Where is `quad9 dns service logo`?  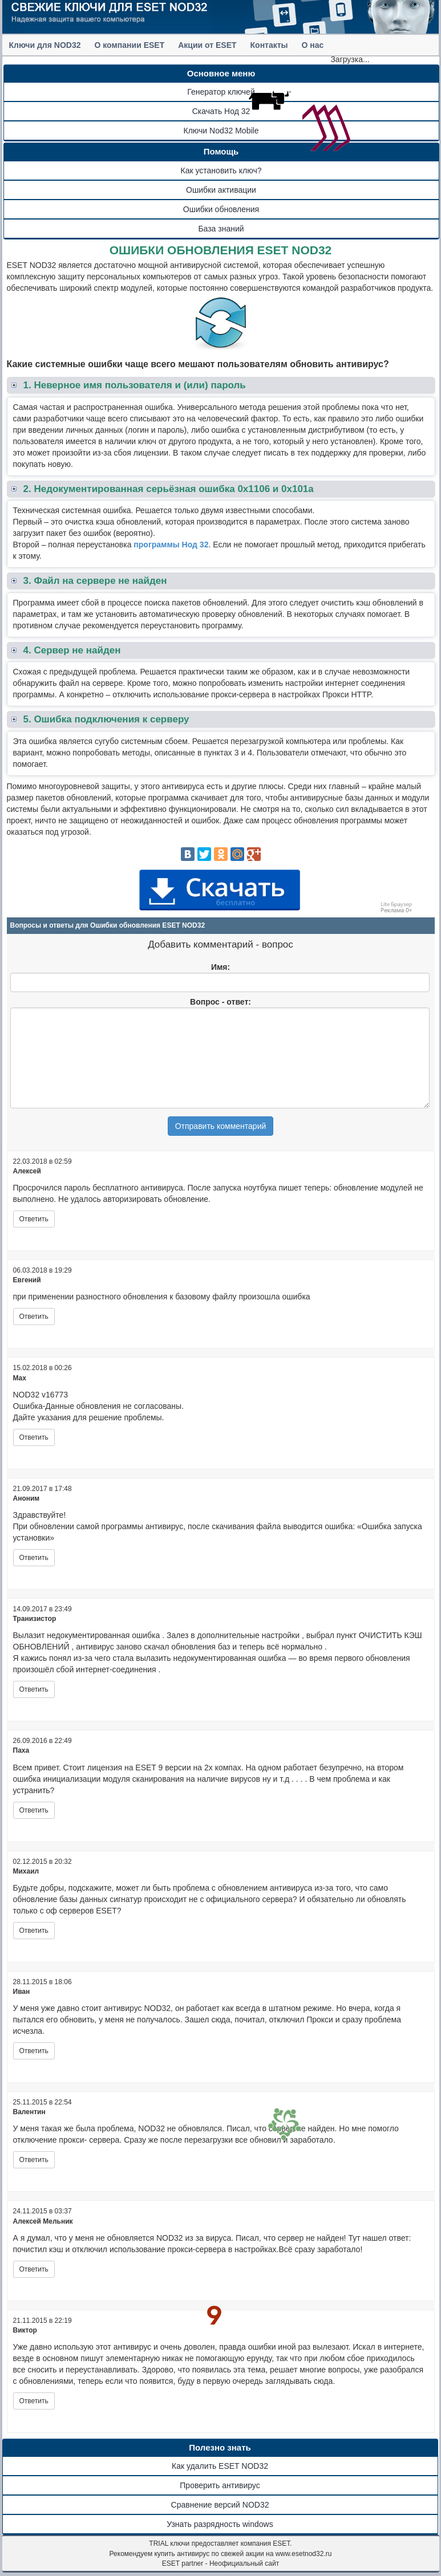 quad9 dns service logo is located at coordinates (214, 2315).